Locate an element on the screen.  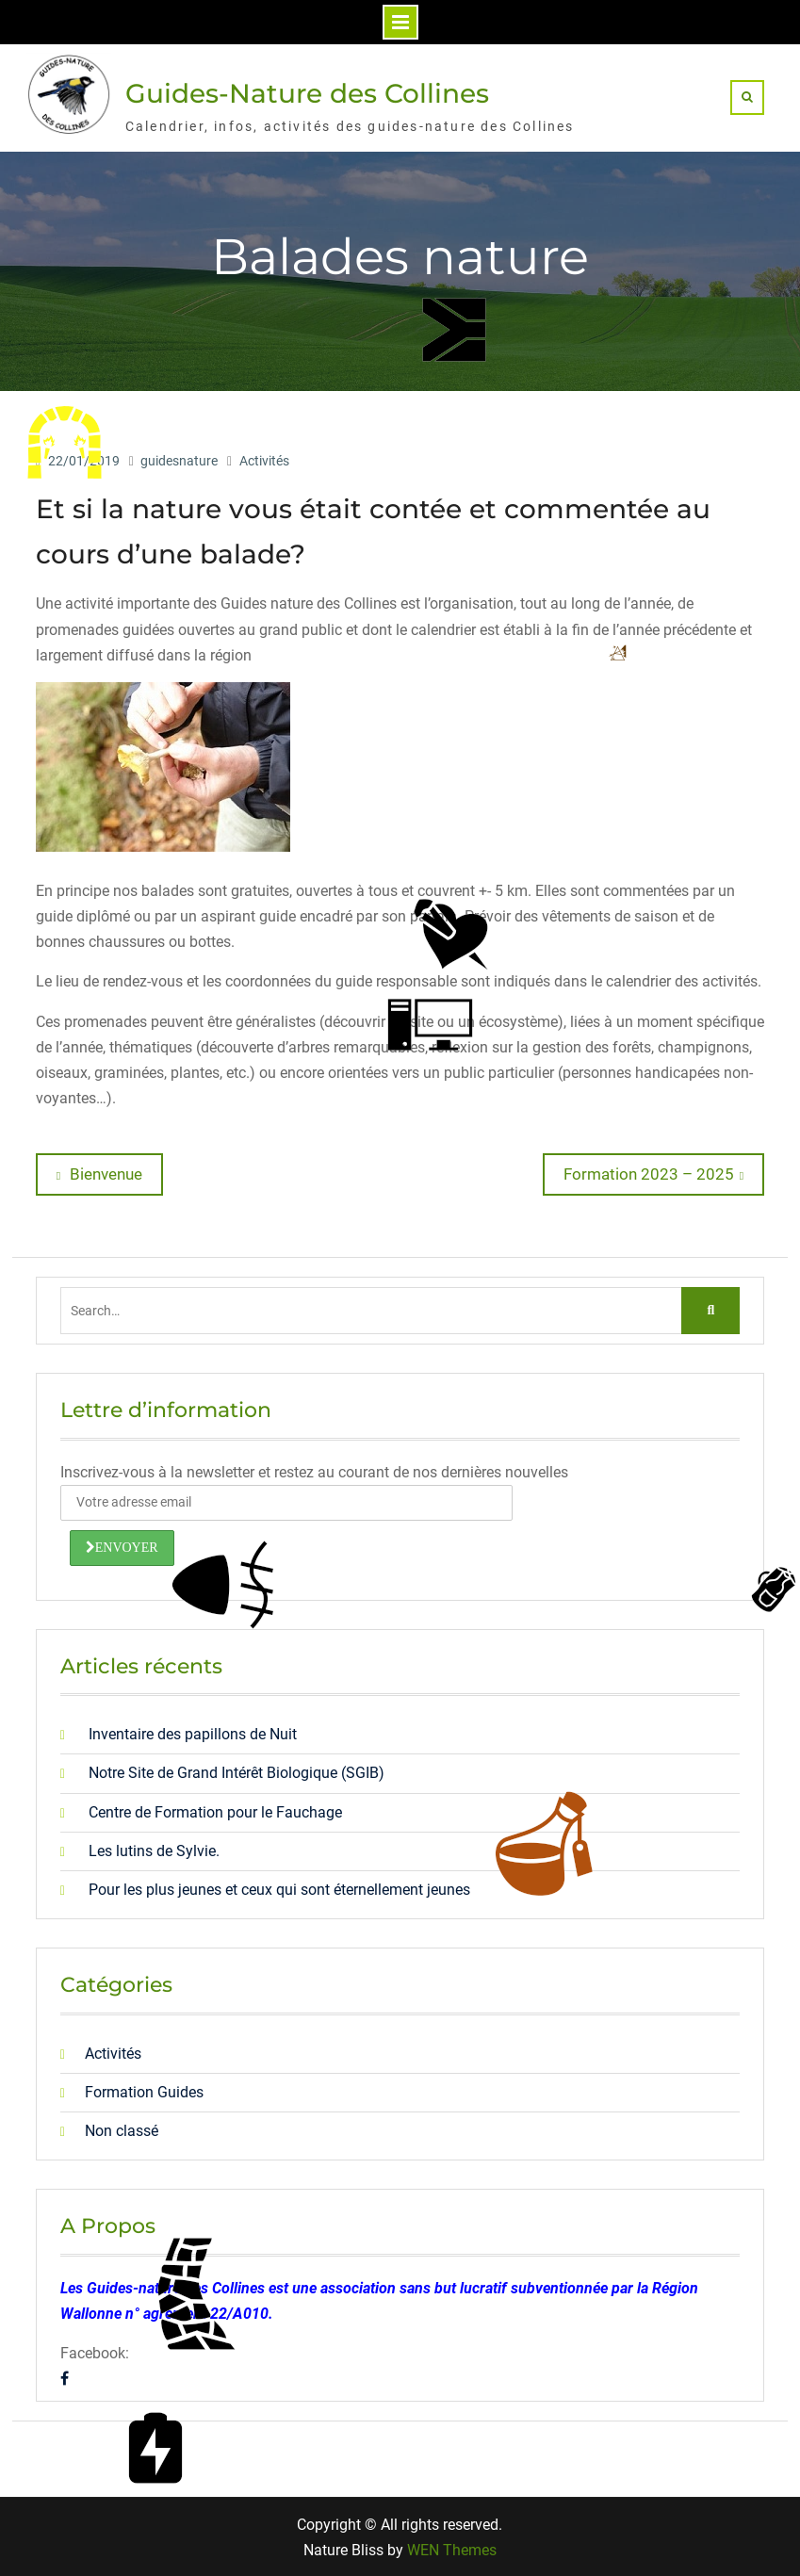
toggle fog lights on or off is located at coordinates (223, 1585).